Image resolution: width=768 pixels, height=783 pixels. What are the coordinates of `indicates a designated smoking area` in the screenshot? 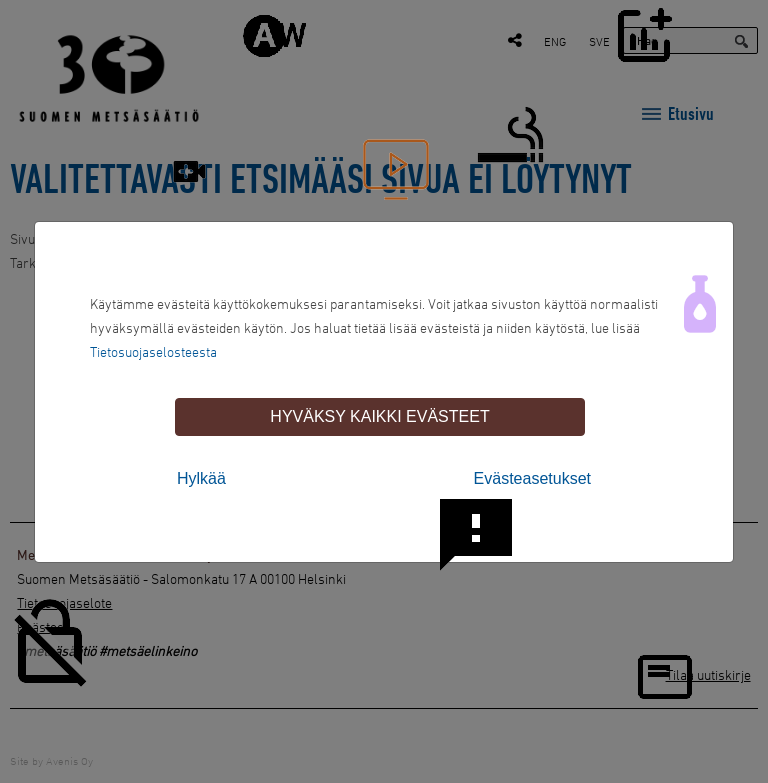 It's located at (510, 139).